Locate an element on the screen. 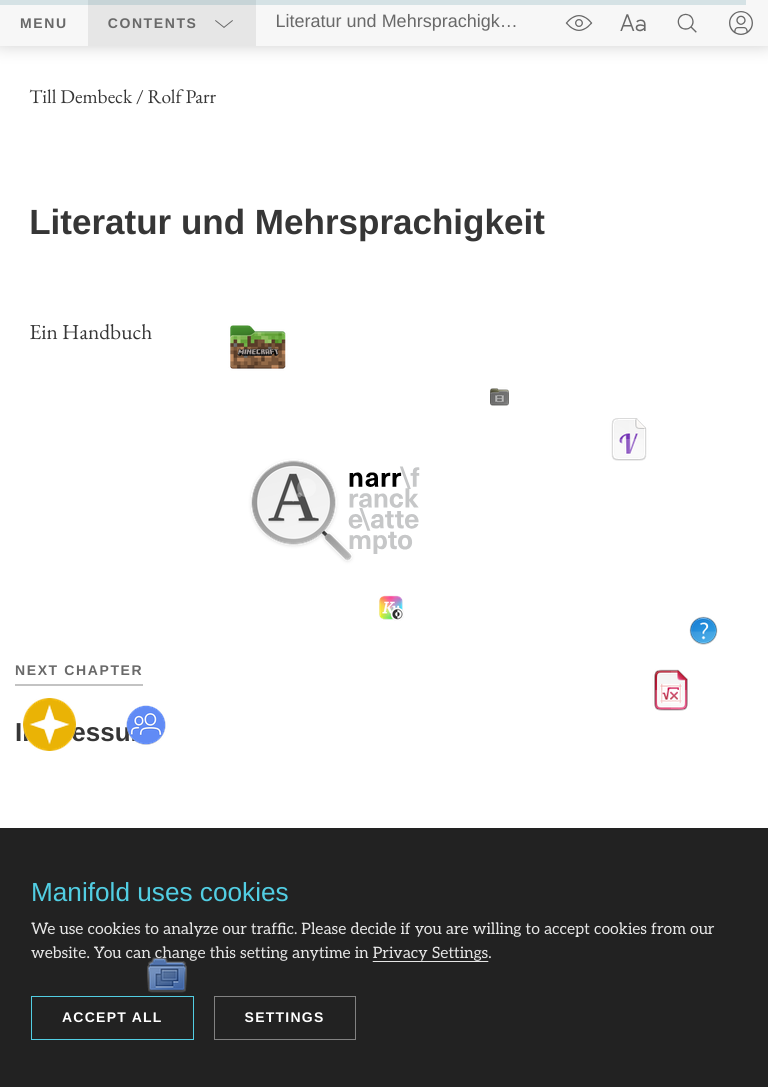  open minecraft game files folder is located at coordinates (257, 348).